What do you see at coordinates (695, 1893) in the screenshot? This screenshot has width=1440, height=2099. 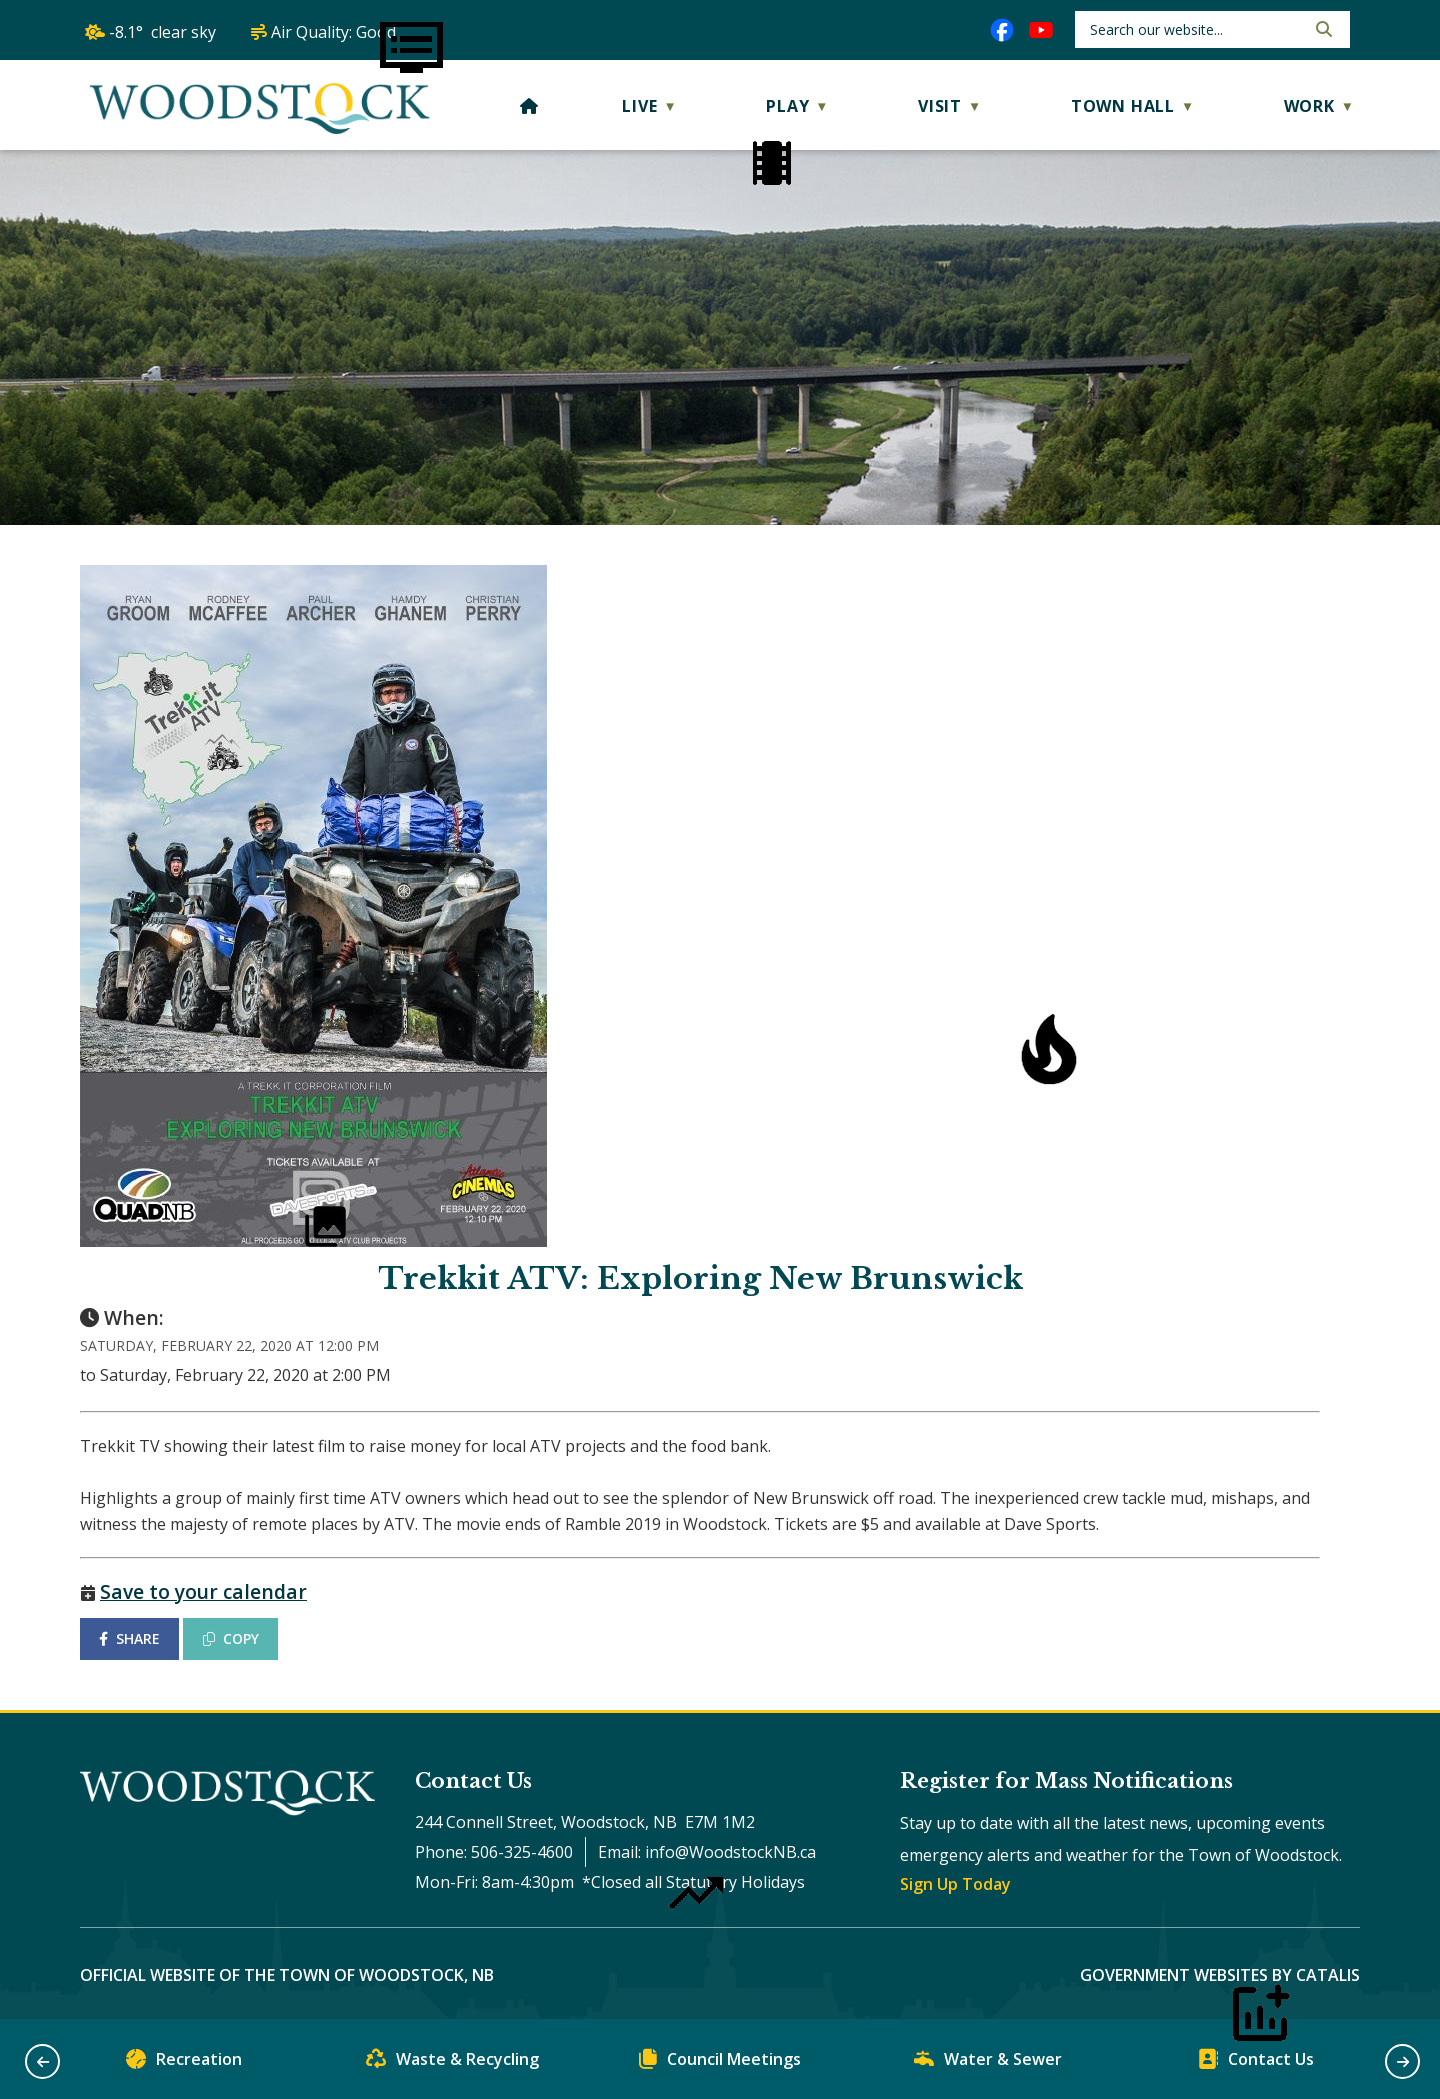 I see `view trending or popular content` at bounding box center [695, 1893].